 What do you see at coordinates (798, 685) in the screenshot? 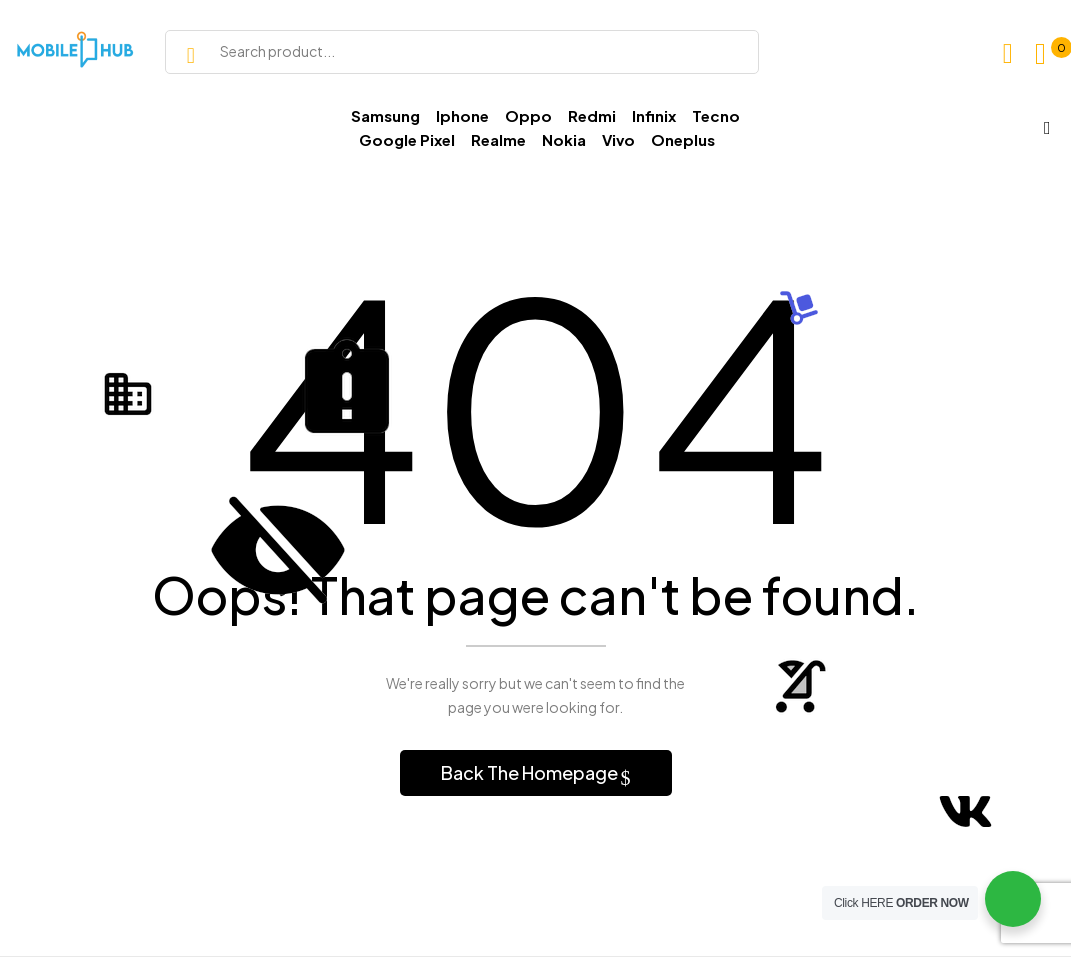
I see `find stroller-friendly or family amenities` at bounding box center [798, 685].